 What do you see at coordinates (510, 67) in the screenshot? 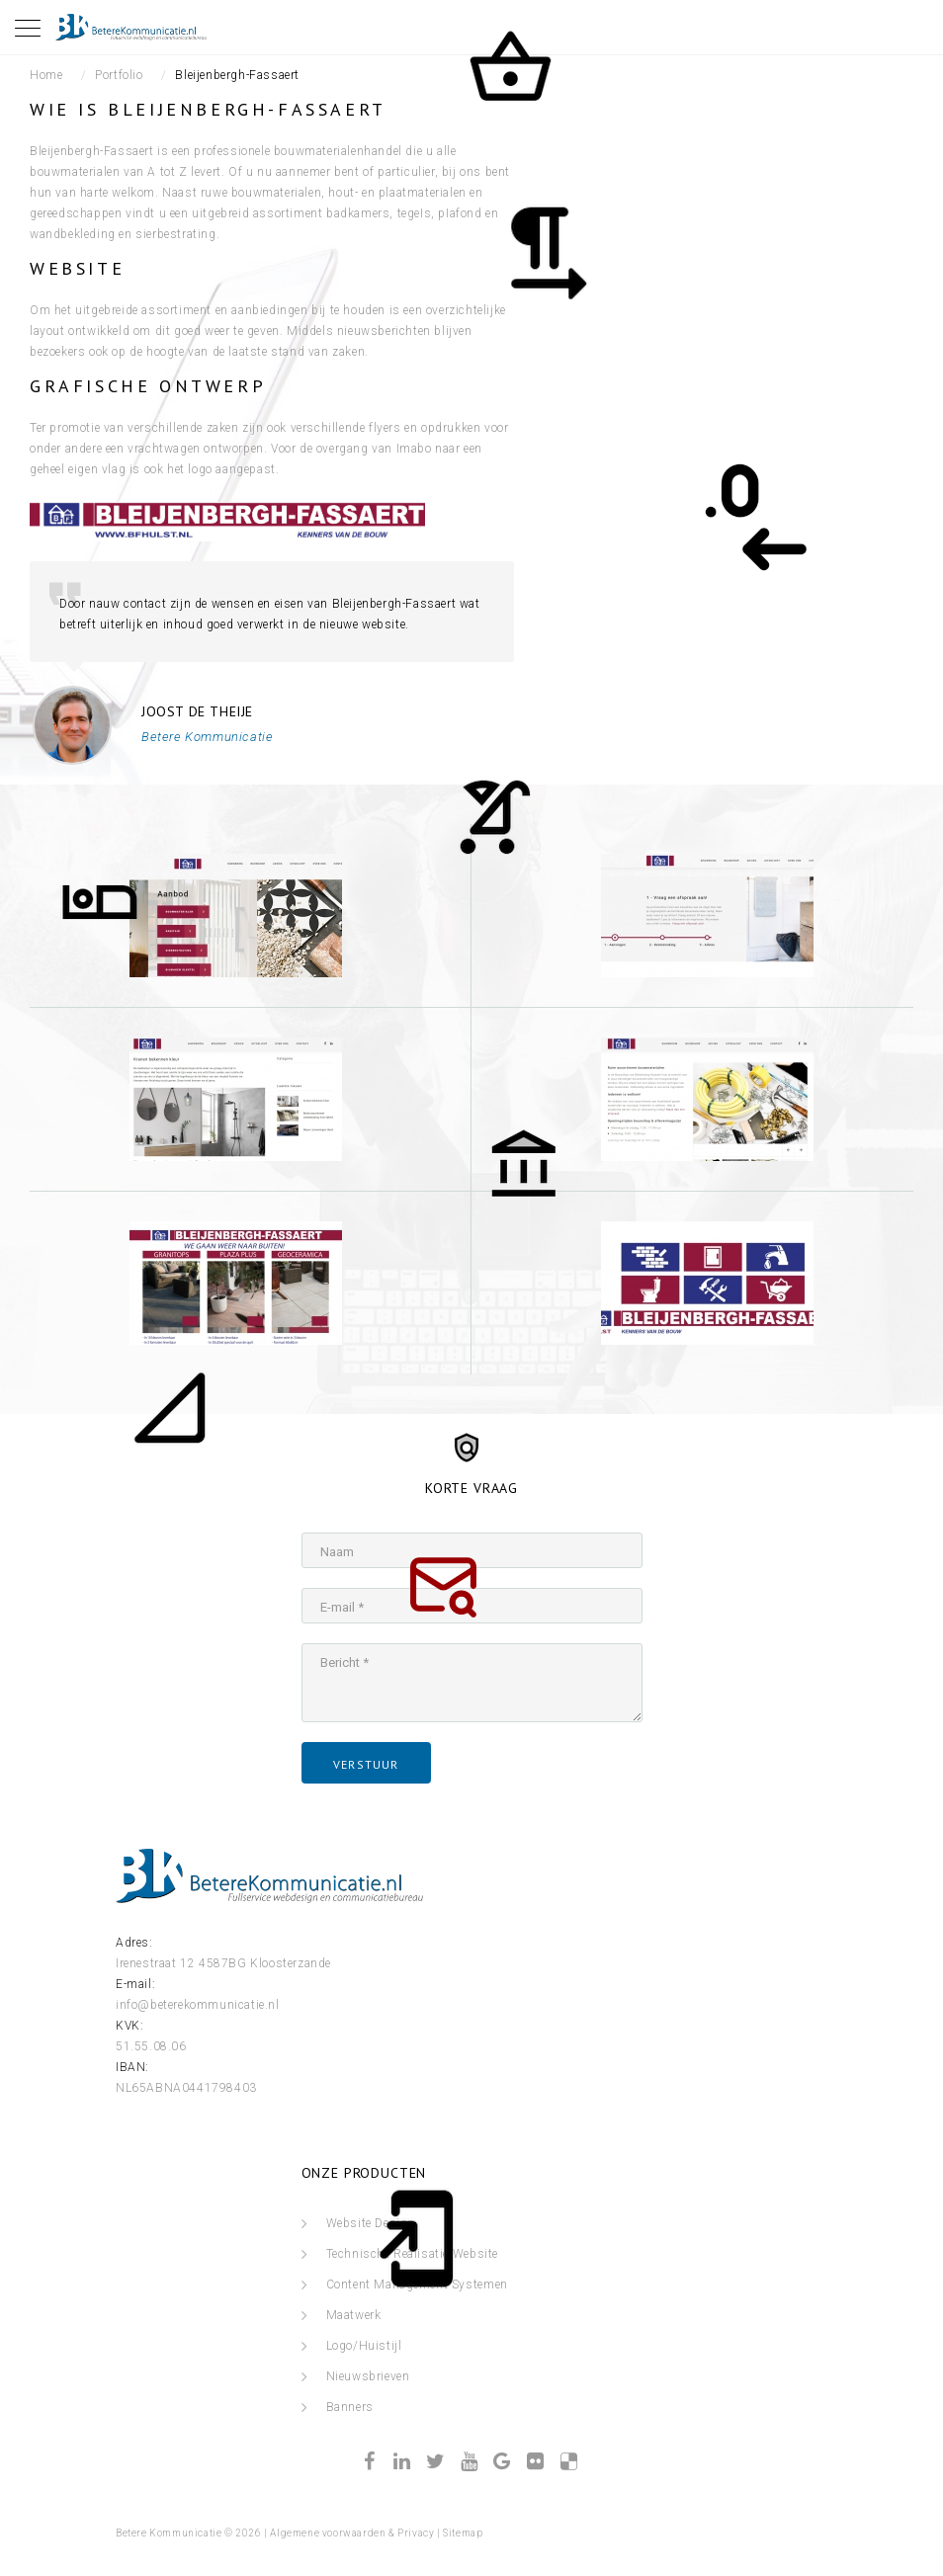
I see `view your shopping basket` at bounding box center [510, 67].